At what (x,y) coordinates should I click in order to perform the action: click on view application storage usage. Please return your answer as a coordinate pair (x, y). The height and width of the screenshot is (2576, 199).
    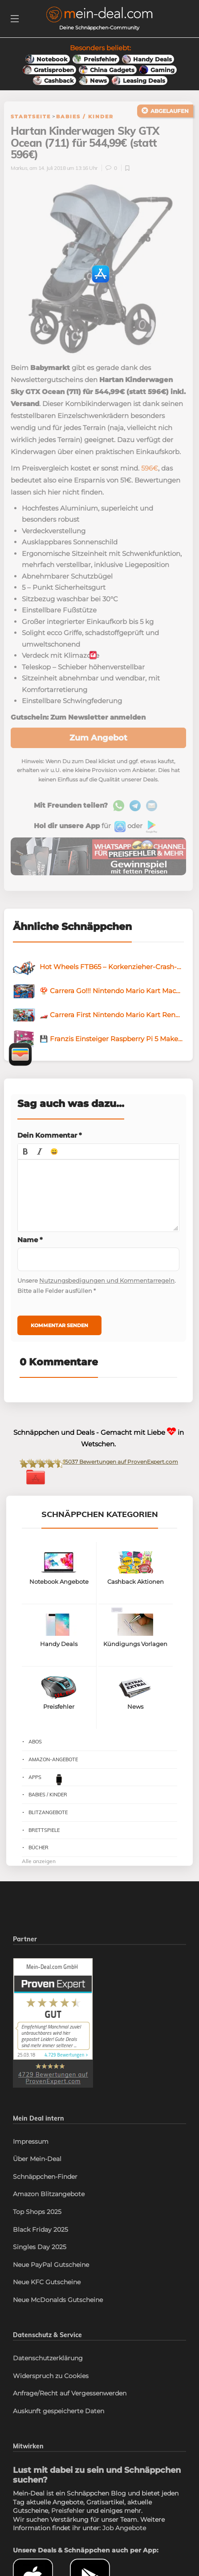
    Looking at the image, I should click on (101, 274).